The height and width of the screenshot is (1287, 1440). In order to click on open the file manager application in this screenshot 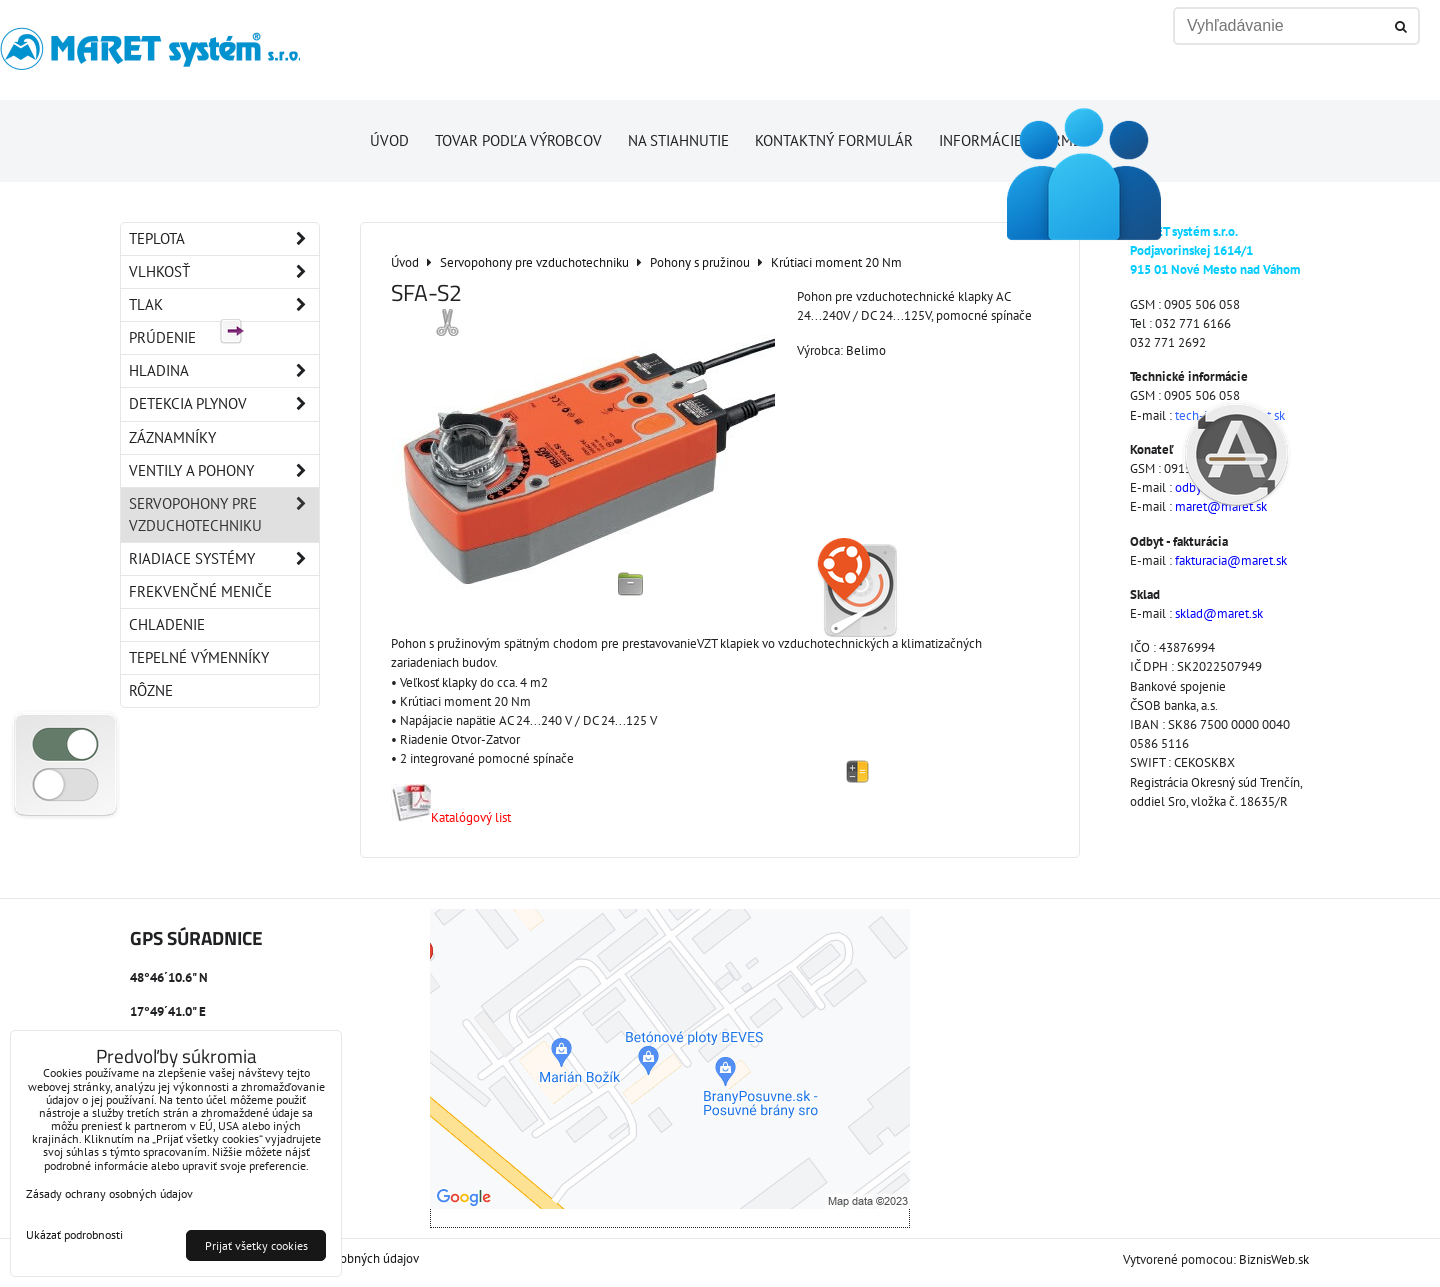, I will do `click(630, 583)`.